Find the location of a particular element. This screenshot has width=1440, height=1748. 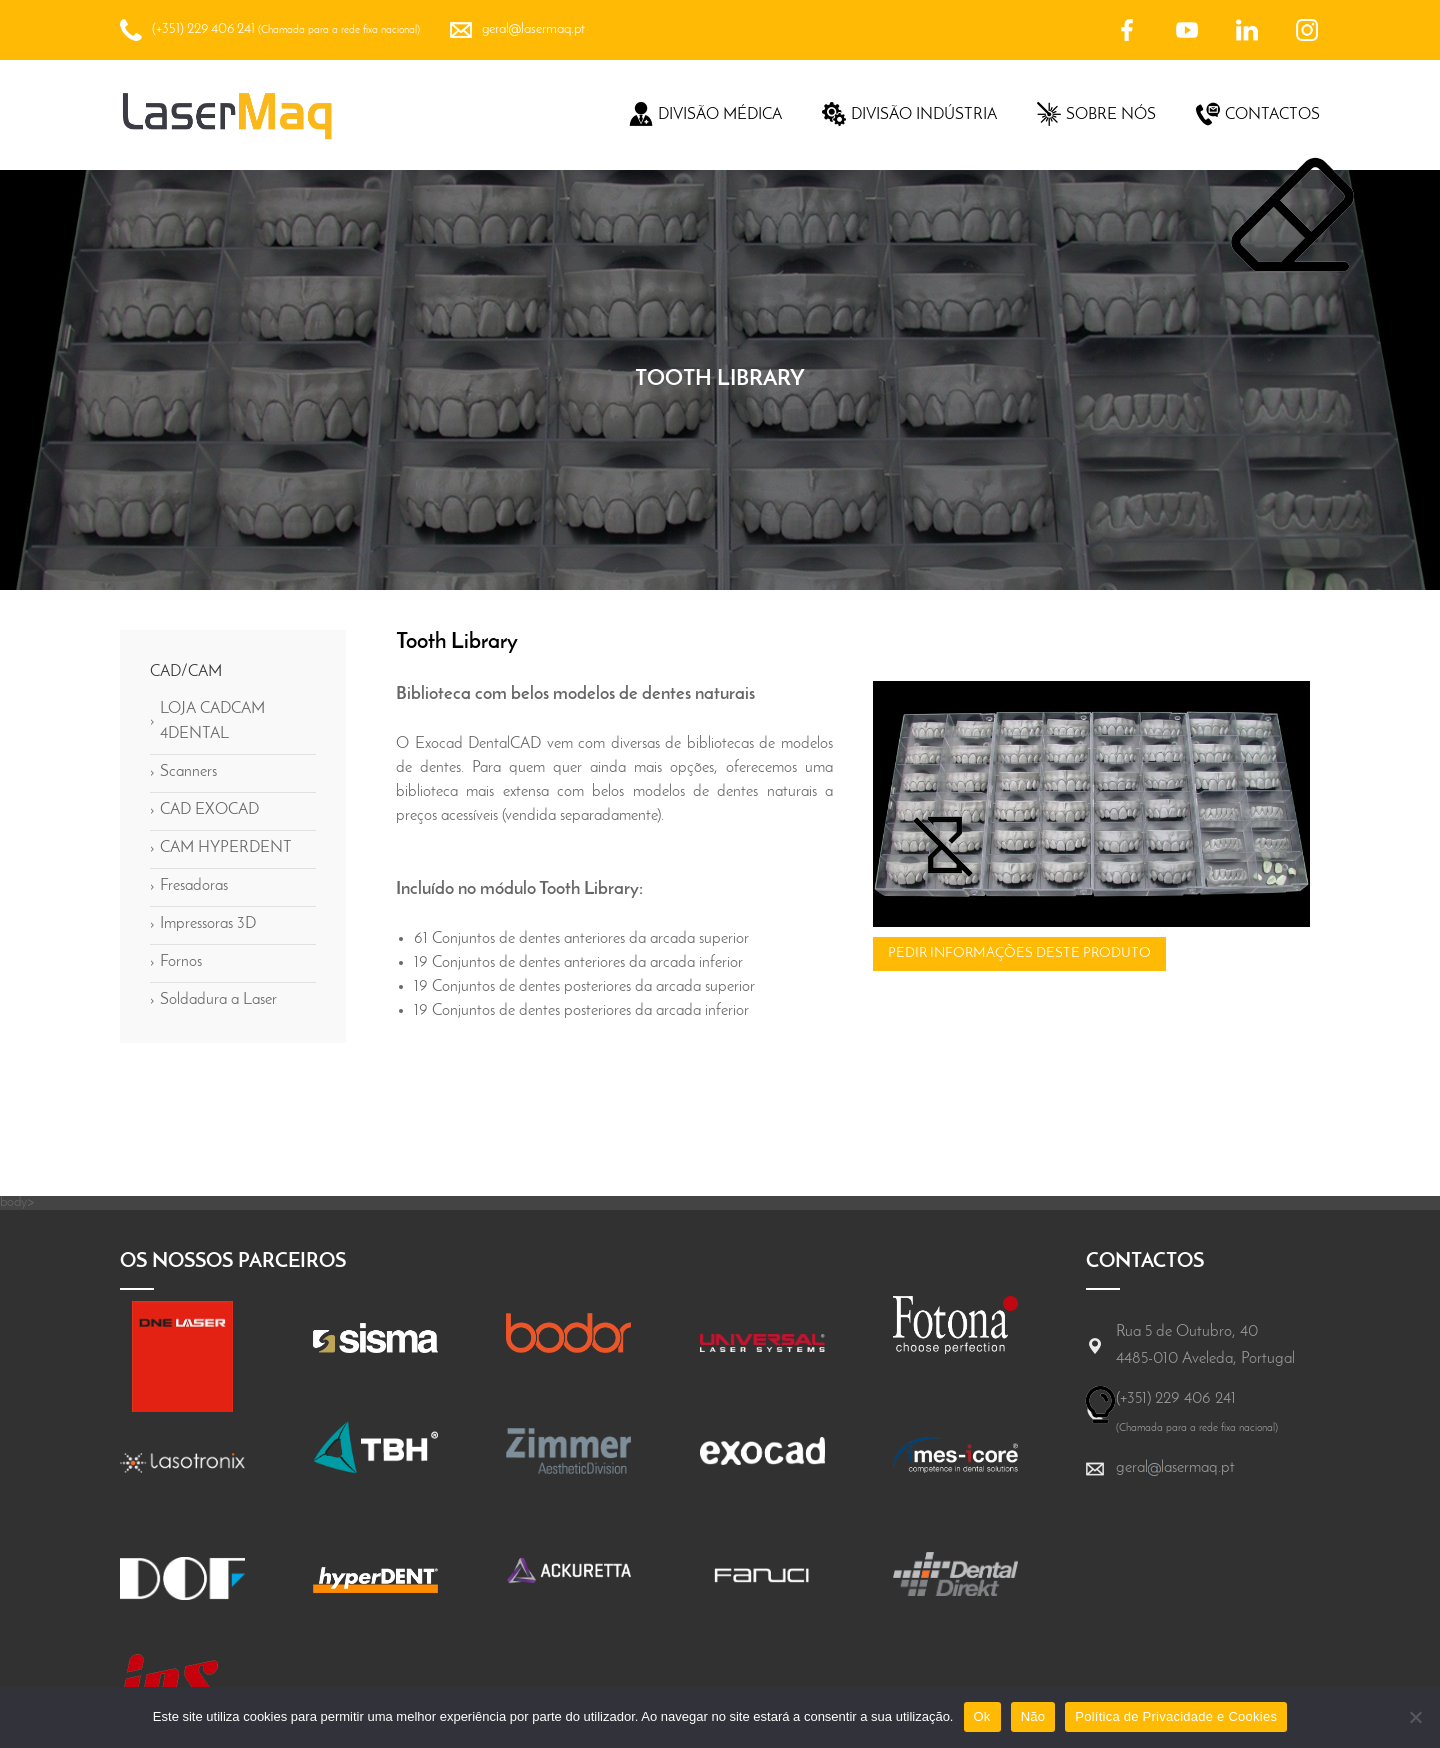

timer or countdown feature disabled is located at coordinates (945, 845).